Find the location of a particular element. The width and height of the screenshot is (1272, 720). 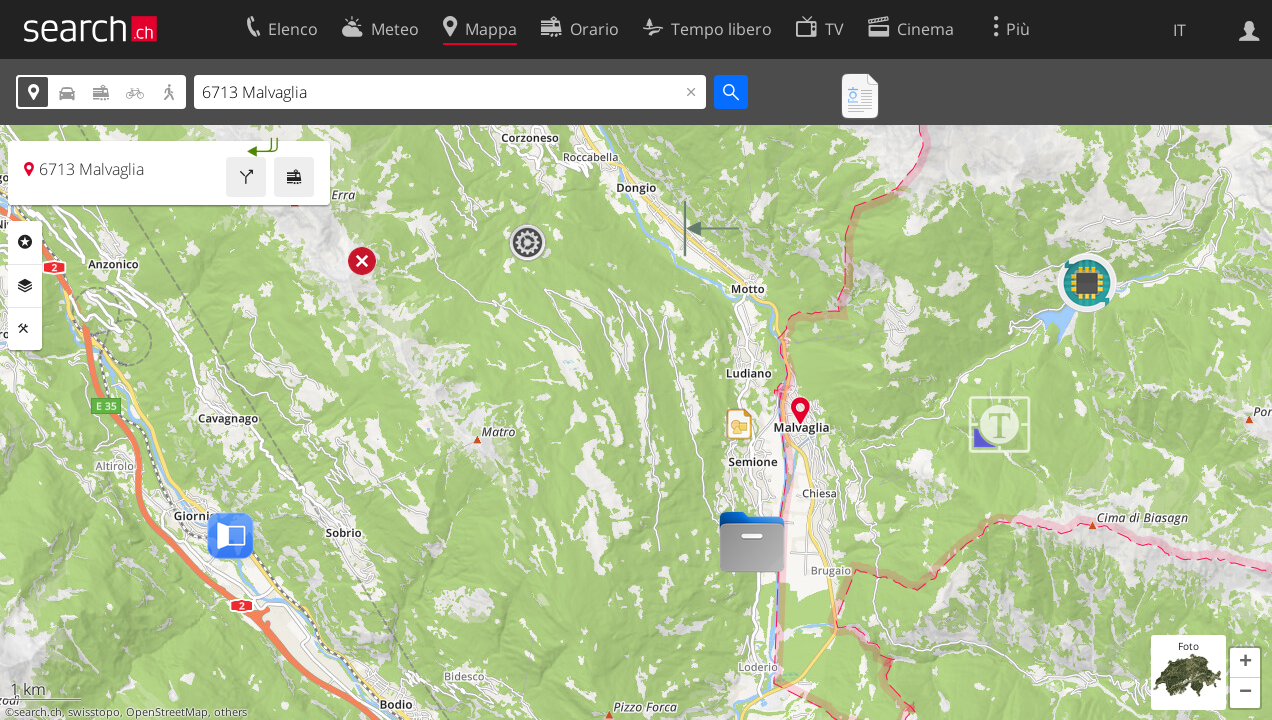

open system settings is located at coordinates (527, 242).